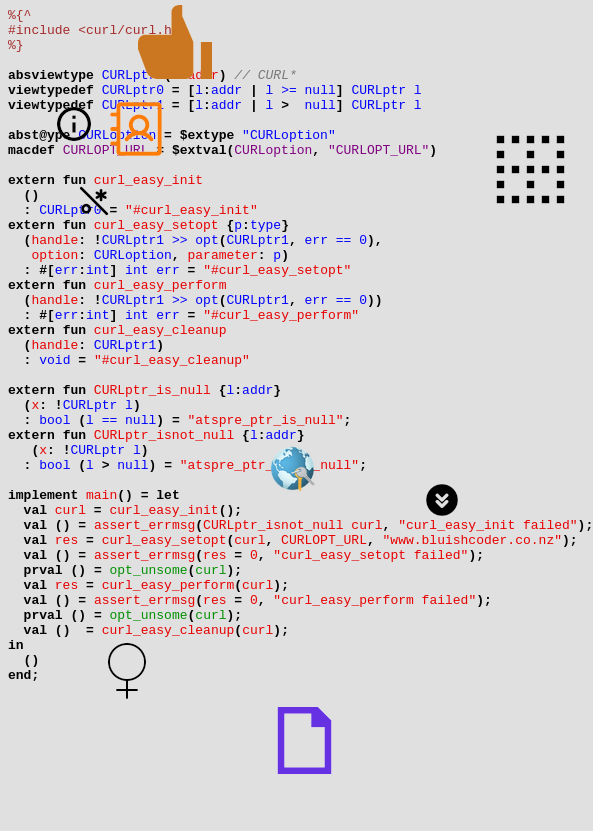  What do you see at coordinates (94, 201) in the screenshot?
I see `disable regular expression search` at bounding box center [94, 201].